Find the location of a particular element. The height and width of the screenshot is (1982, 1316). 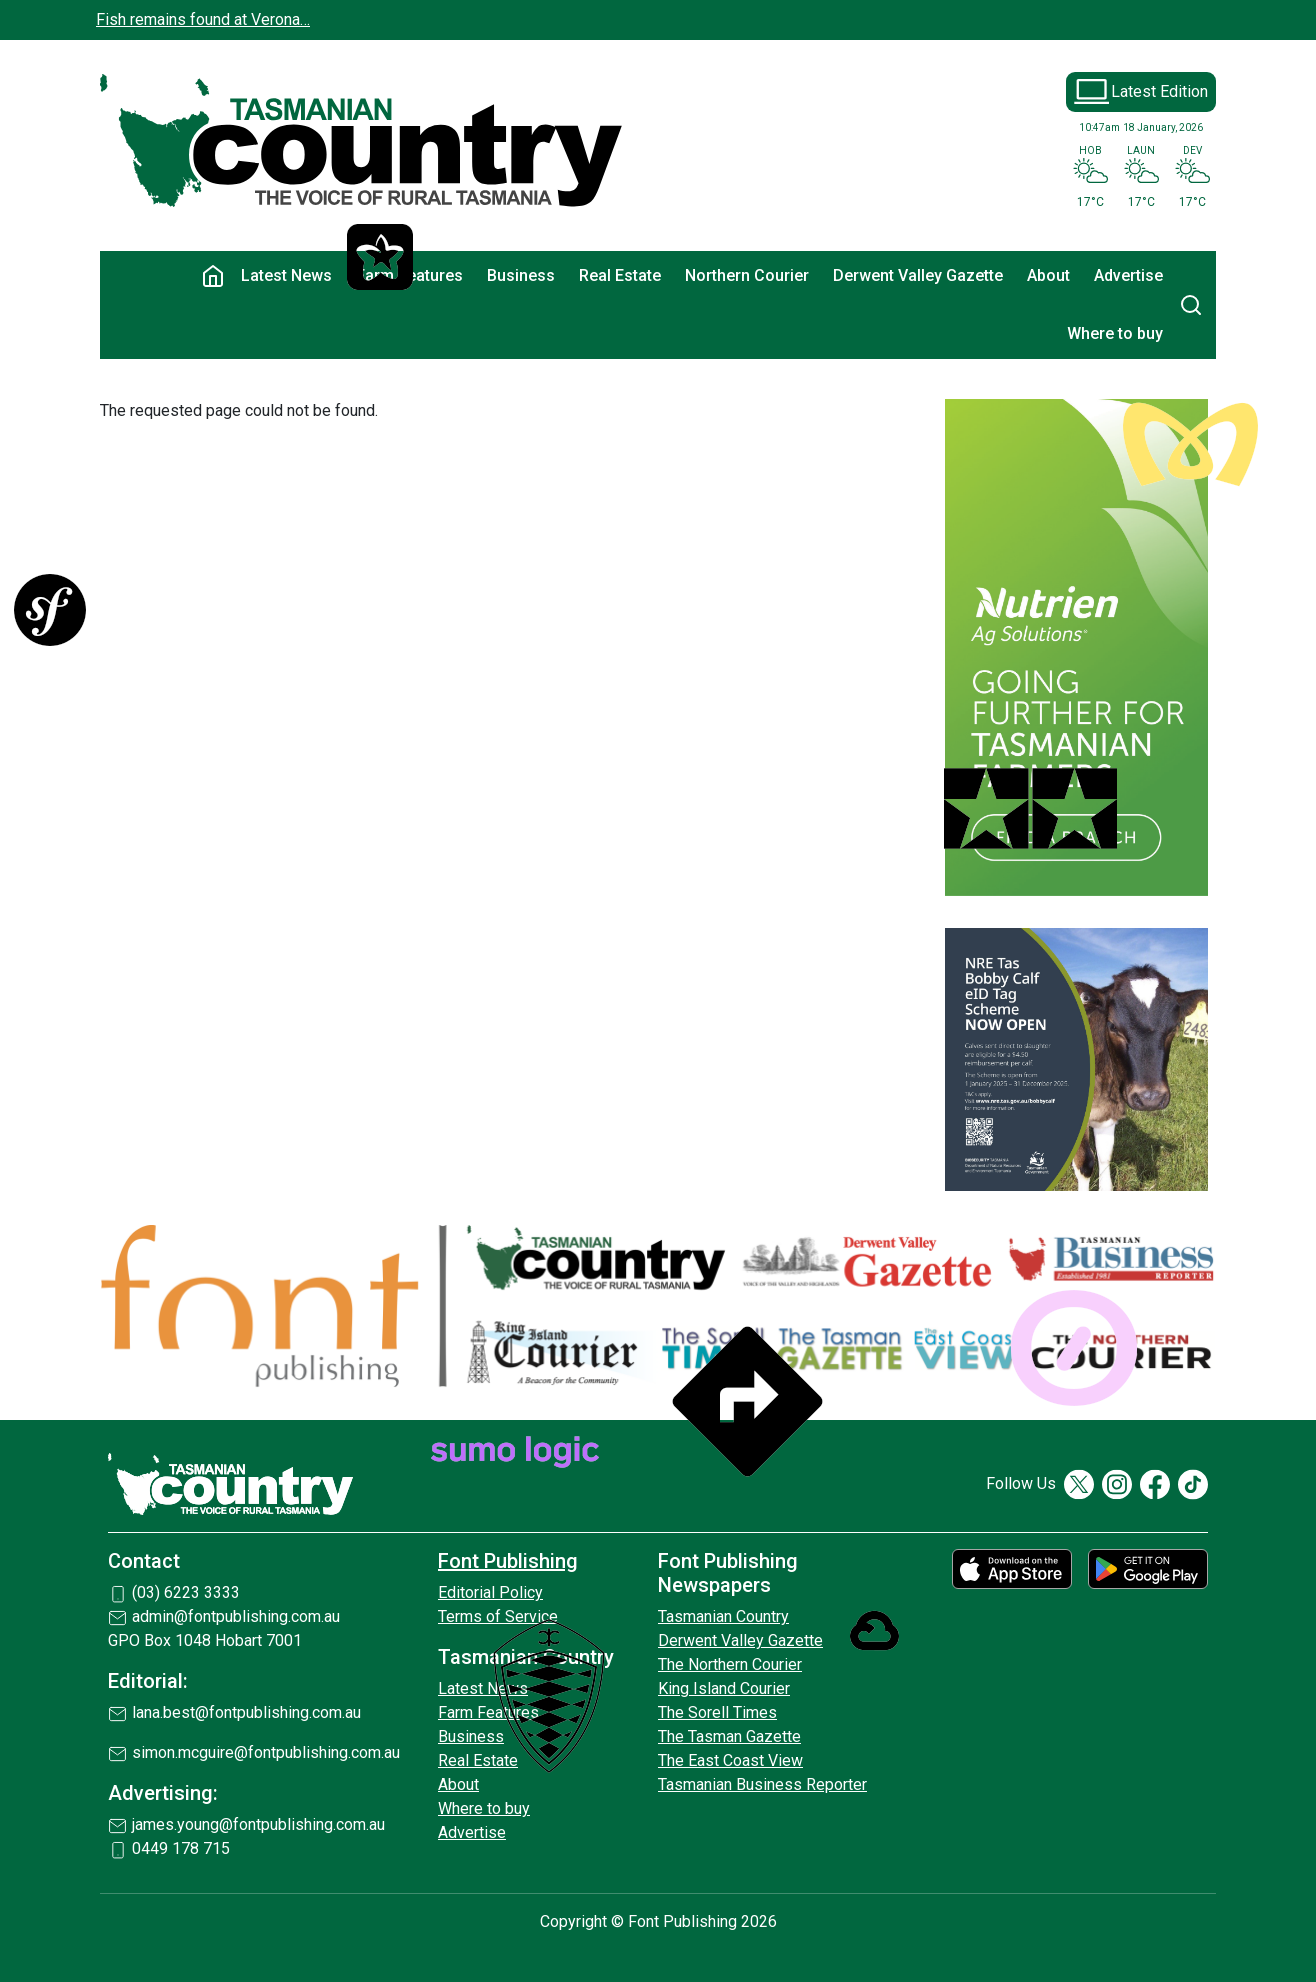

get directions to this location is located at coordinates (747, 1401).